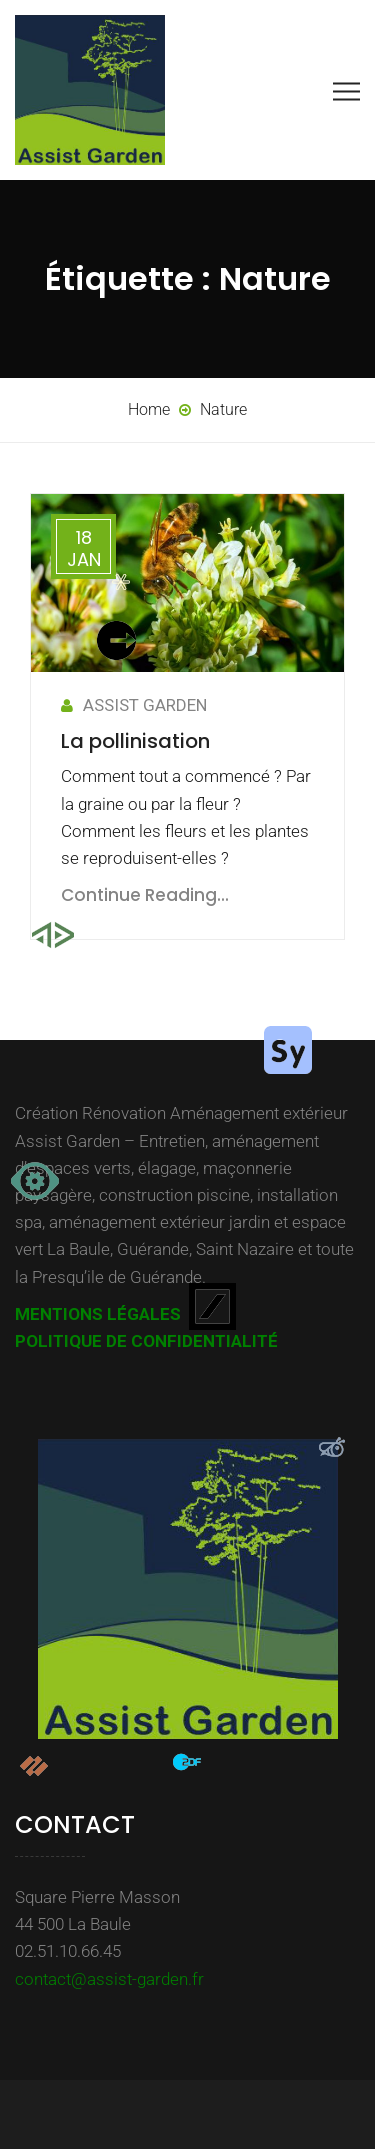  Describe the element at coordinates (35, 1181) in the screenshot. I see `phabricator code review and project management platform logo` at that location.